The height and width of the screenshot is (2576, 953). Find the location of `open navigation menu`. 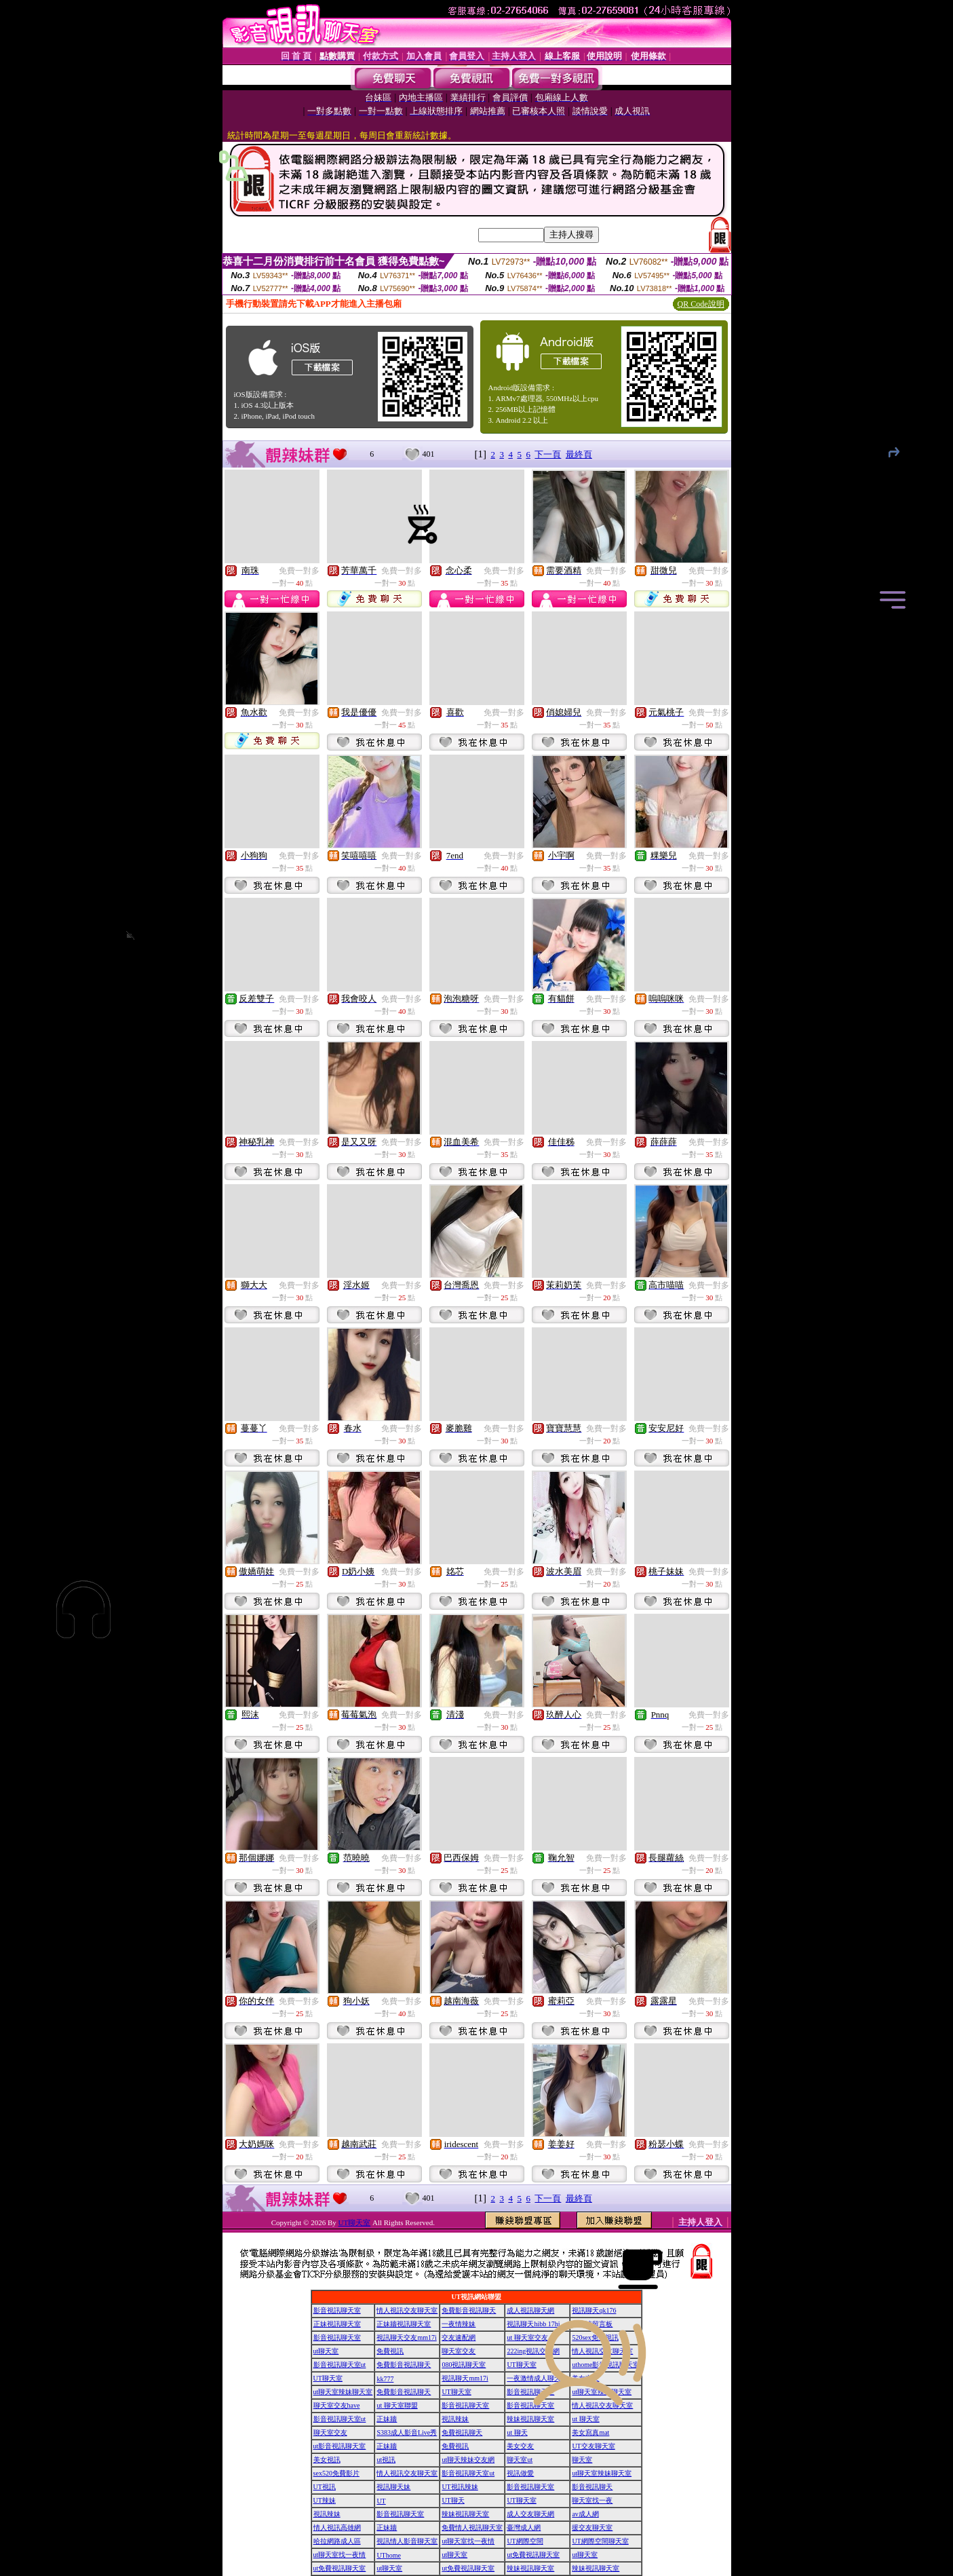

open navigation menu is located at coordinates (893, 600).